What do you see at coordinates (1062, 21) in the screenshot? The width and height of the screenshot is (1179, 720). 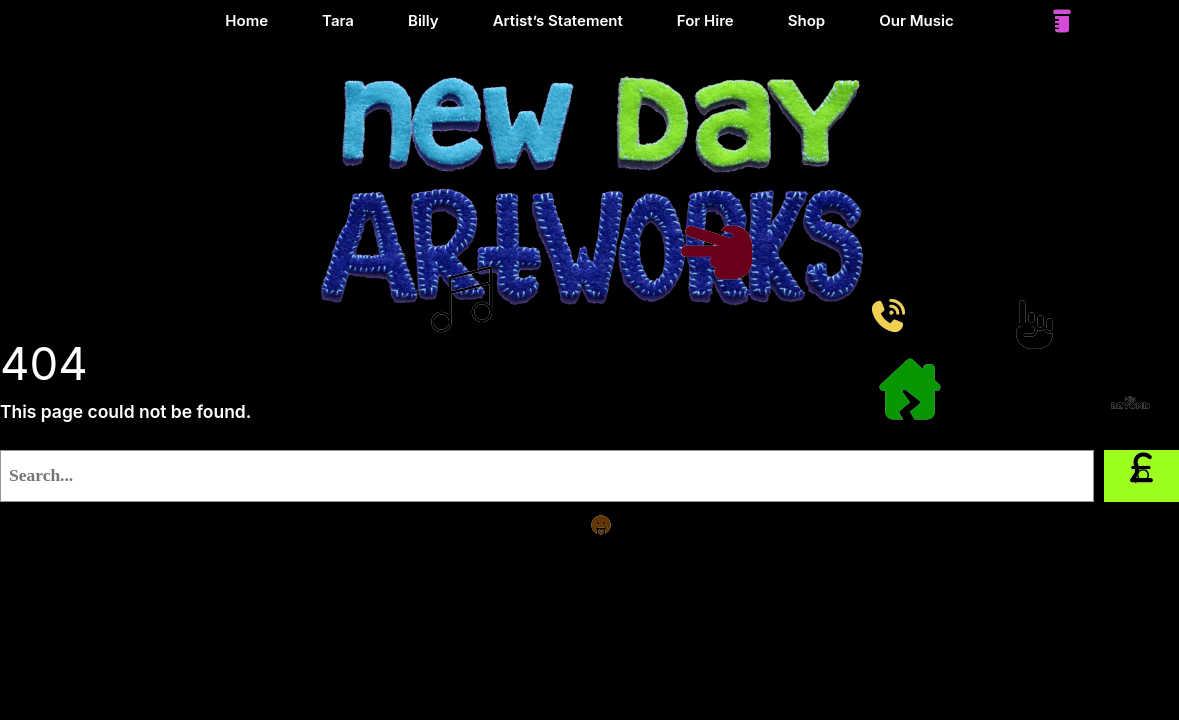 I see `view prescription or medication details` at bounding box center [1062, 21].